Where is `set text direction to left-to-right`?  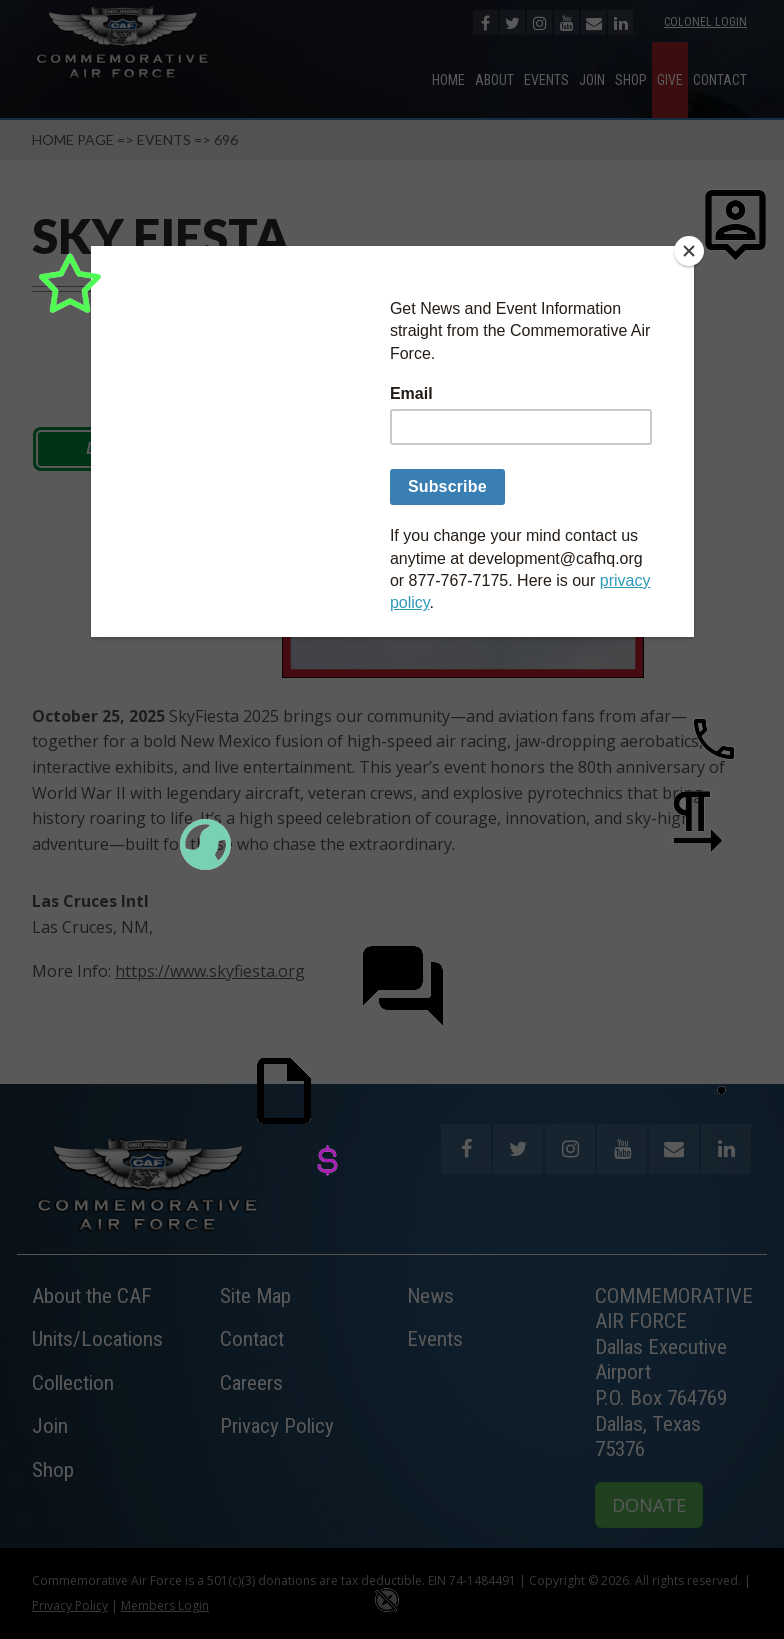
set text direction to left-to-right is located at coordinates (695, 822).